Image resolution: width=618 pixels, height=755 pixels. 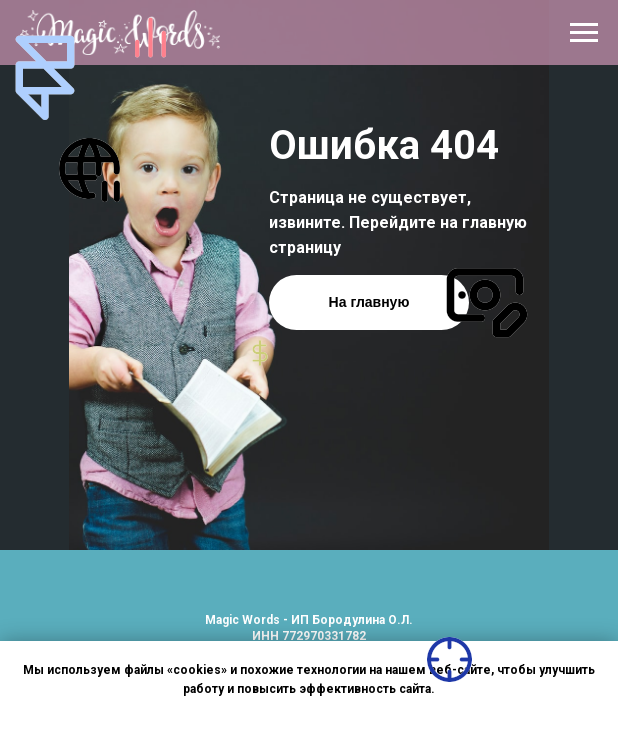 What do you see at coordinates (260, 353) in the screenshot?
I see `view payment or pricing details` at bounding box center [260, 353].